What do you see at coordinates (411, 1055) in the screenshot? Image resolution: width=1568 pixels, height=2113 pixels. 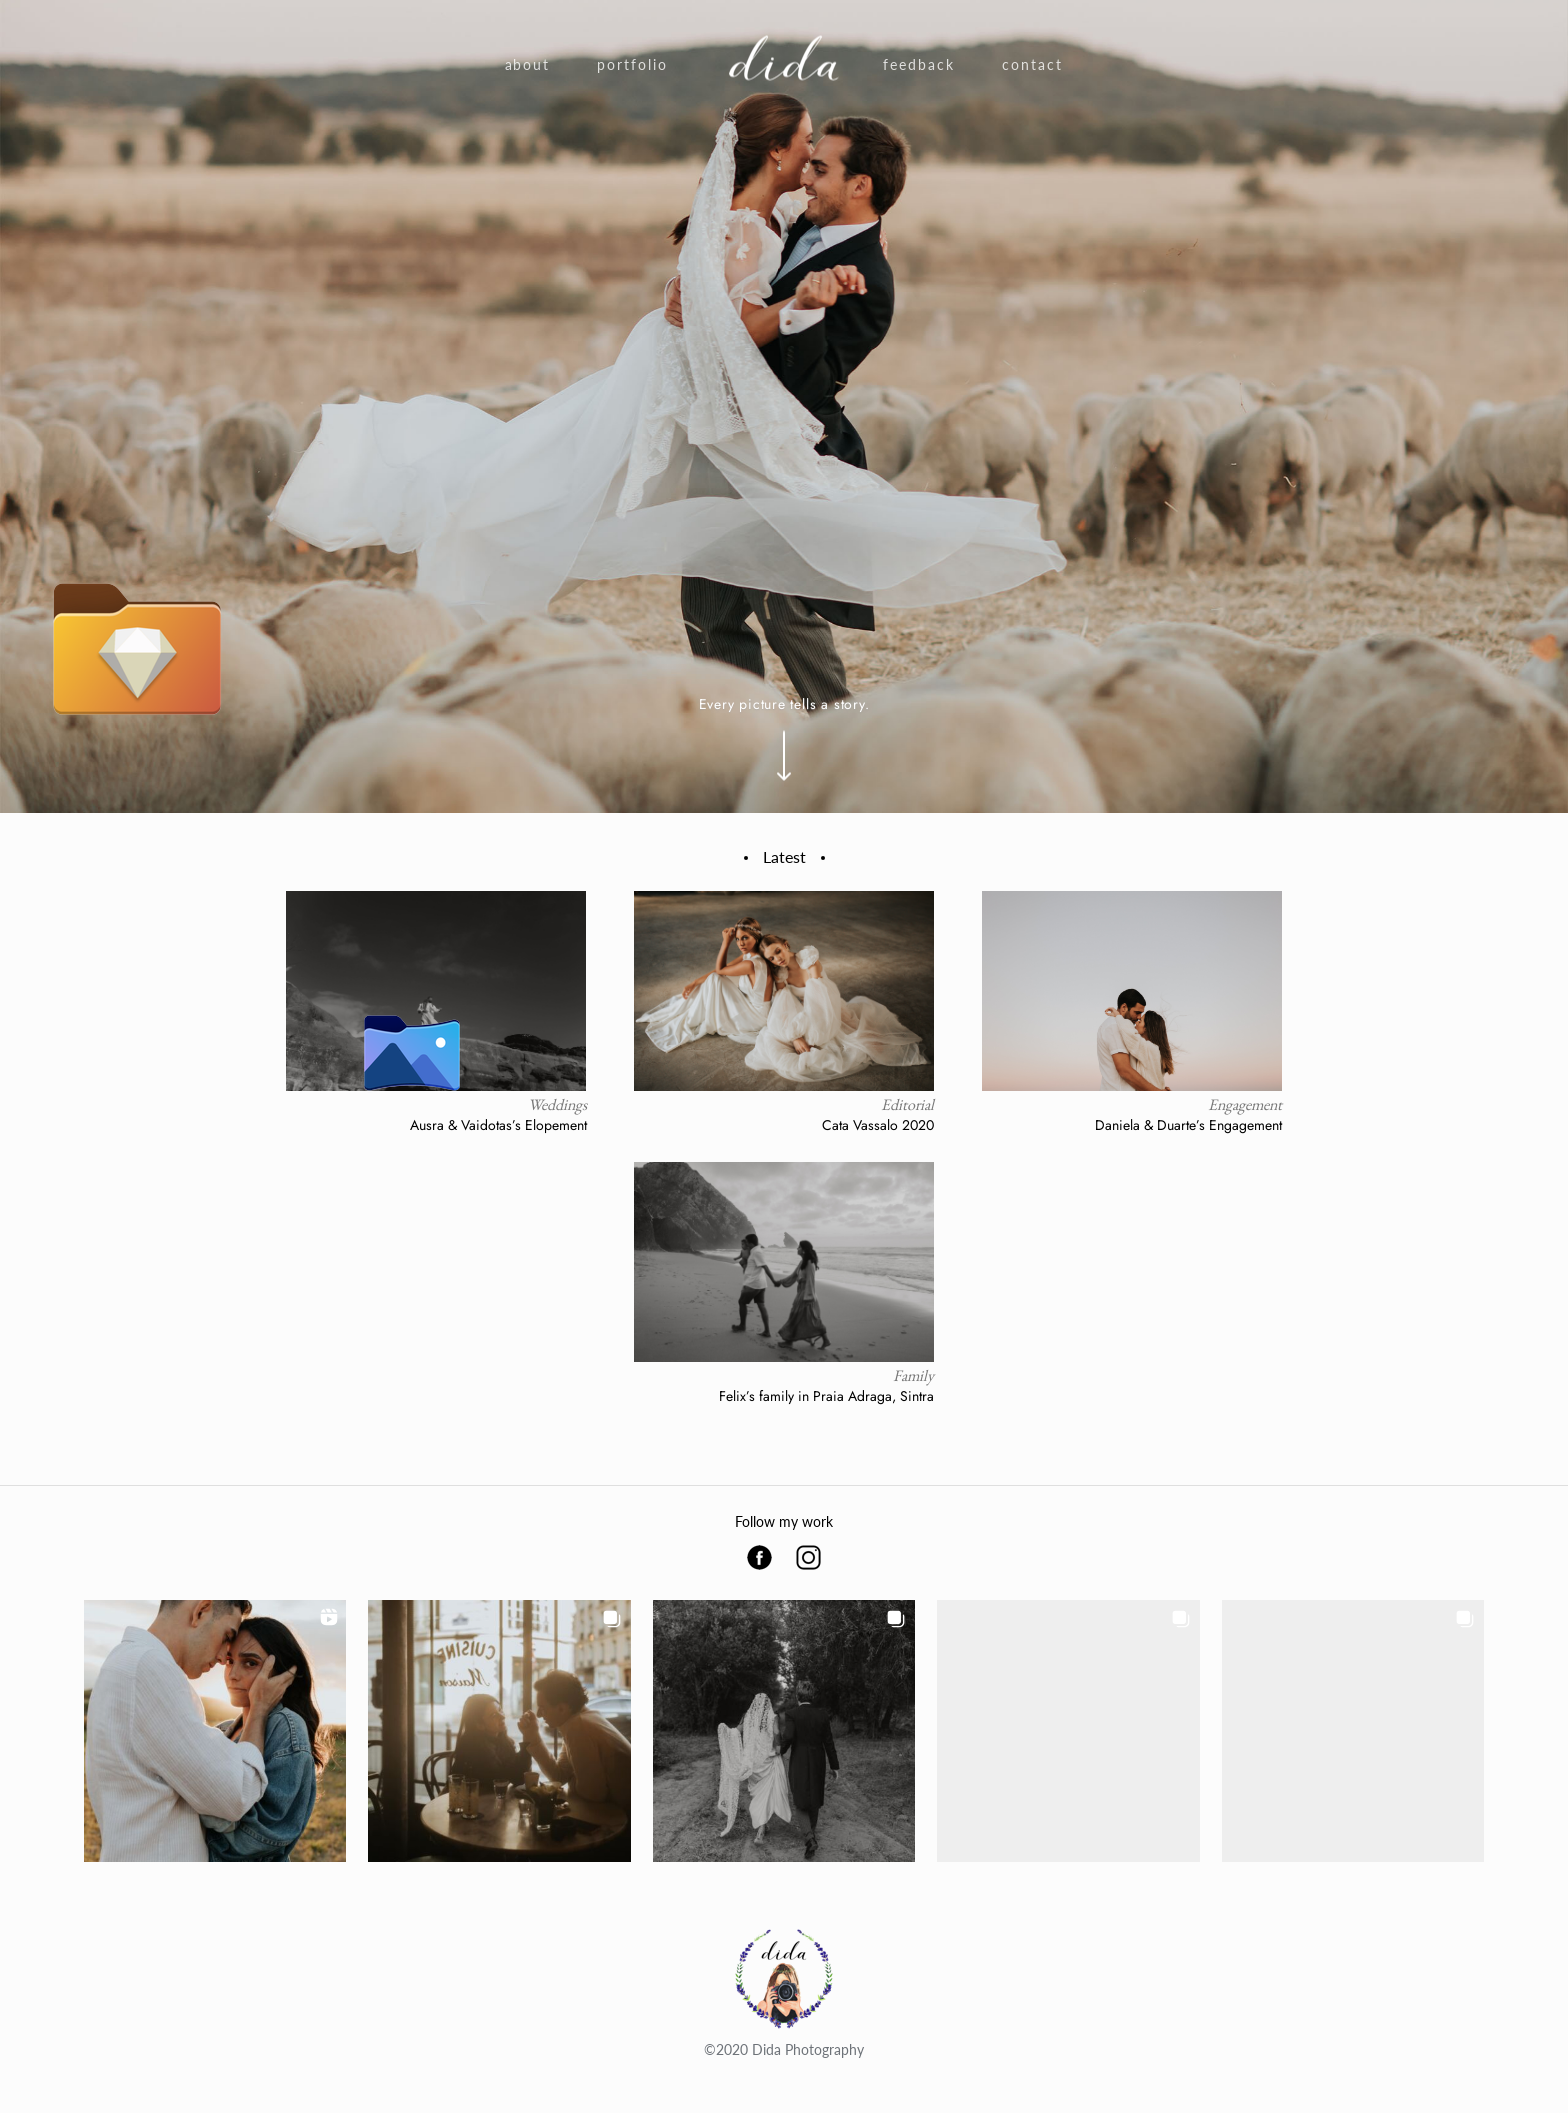 I see `open panorama photos folder` at bounding box center [411, 1055].